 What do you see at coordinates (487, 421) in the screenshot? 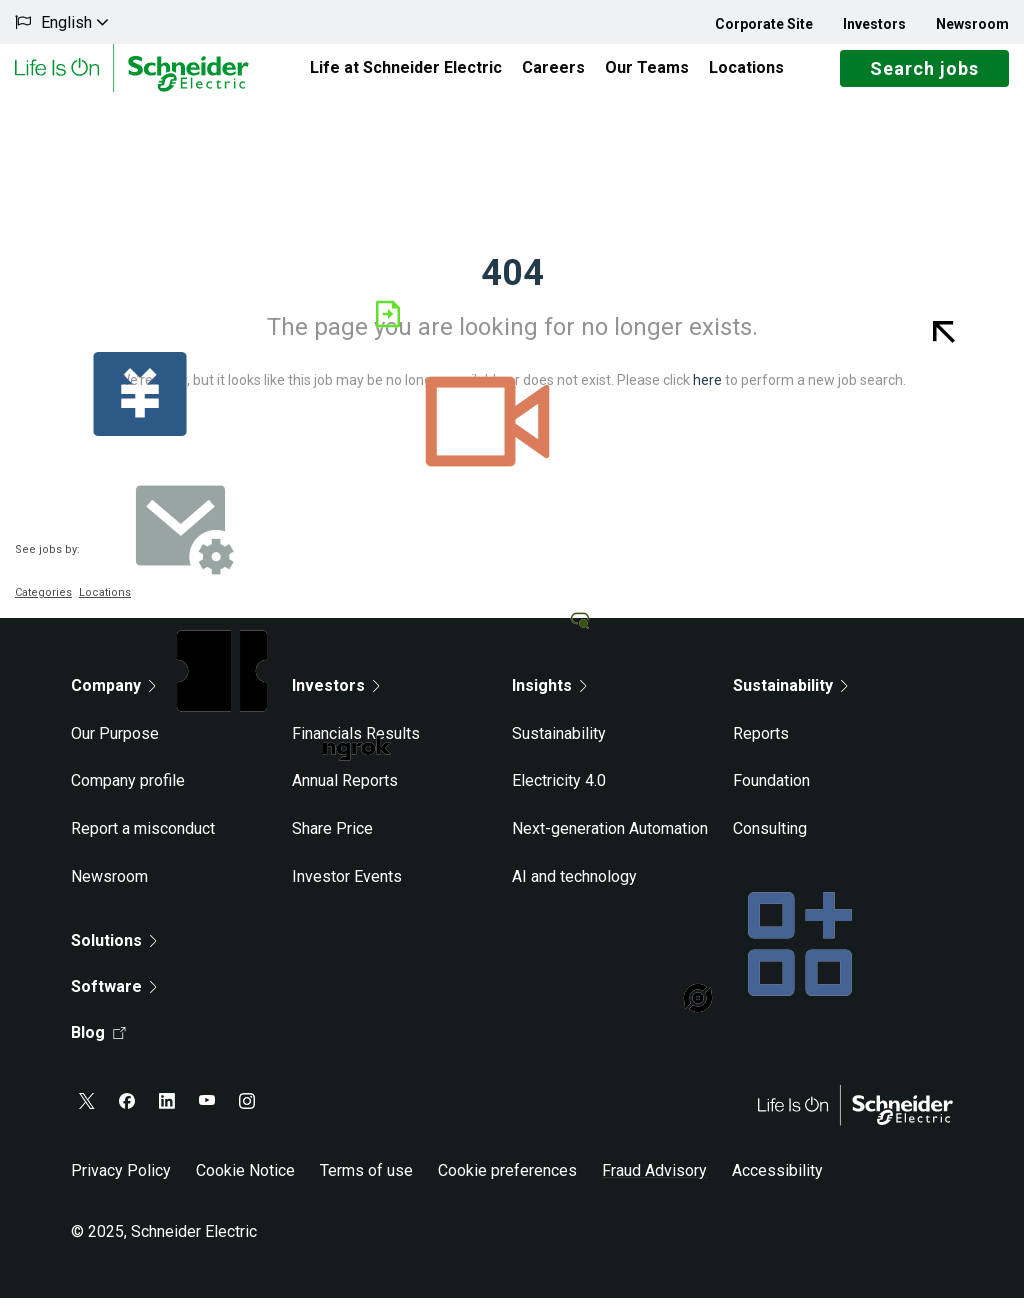
I see `turn on camera for video call` at bounding box center [487, 421].